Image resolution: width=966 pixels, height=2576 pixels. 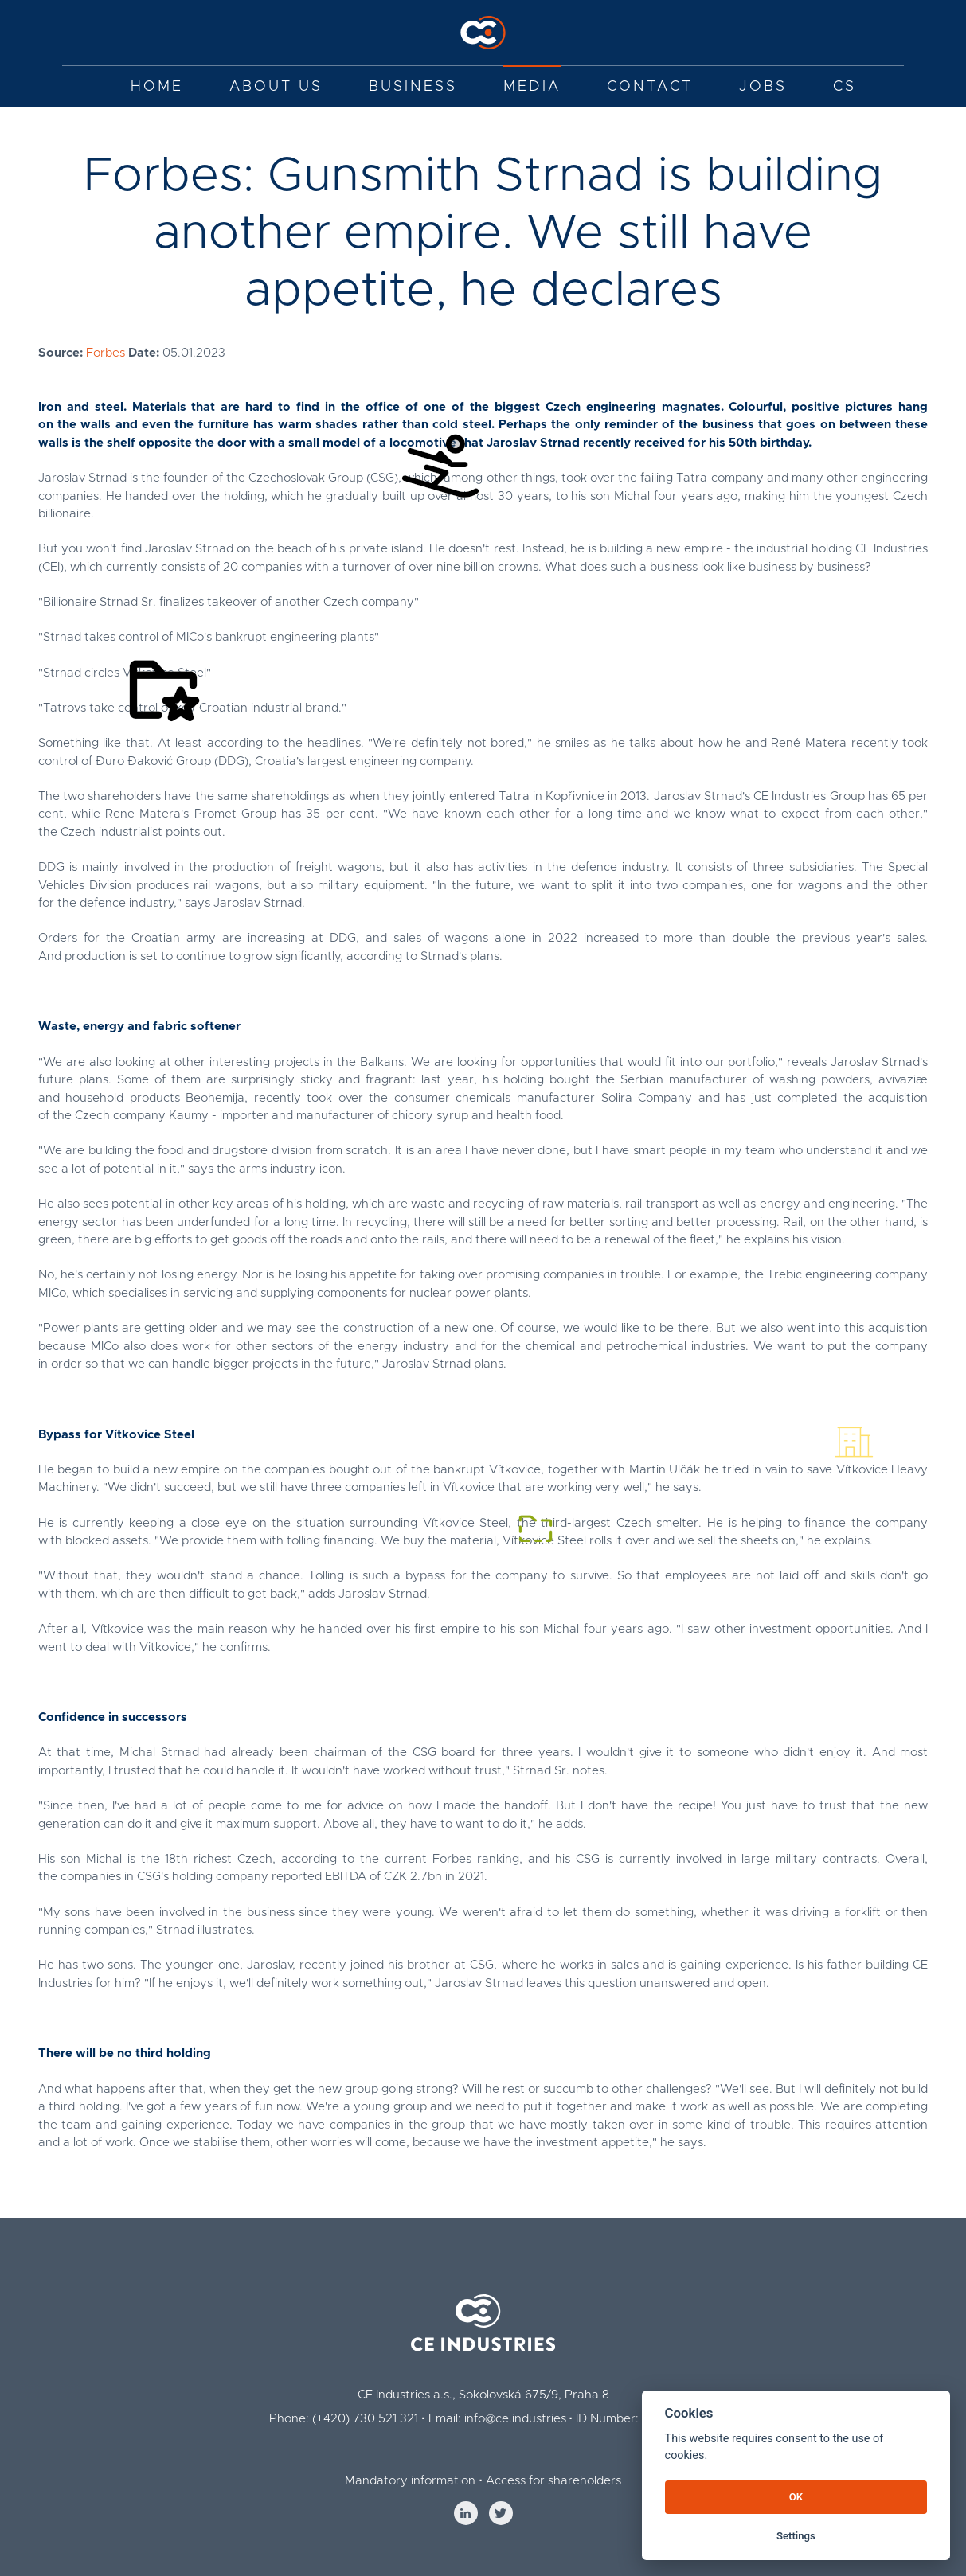 I want to click on view office or workplace location, so click(x=852, y=1442).